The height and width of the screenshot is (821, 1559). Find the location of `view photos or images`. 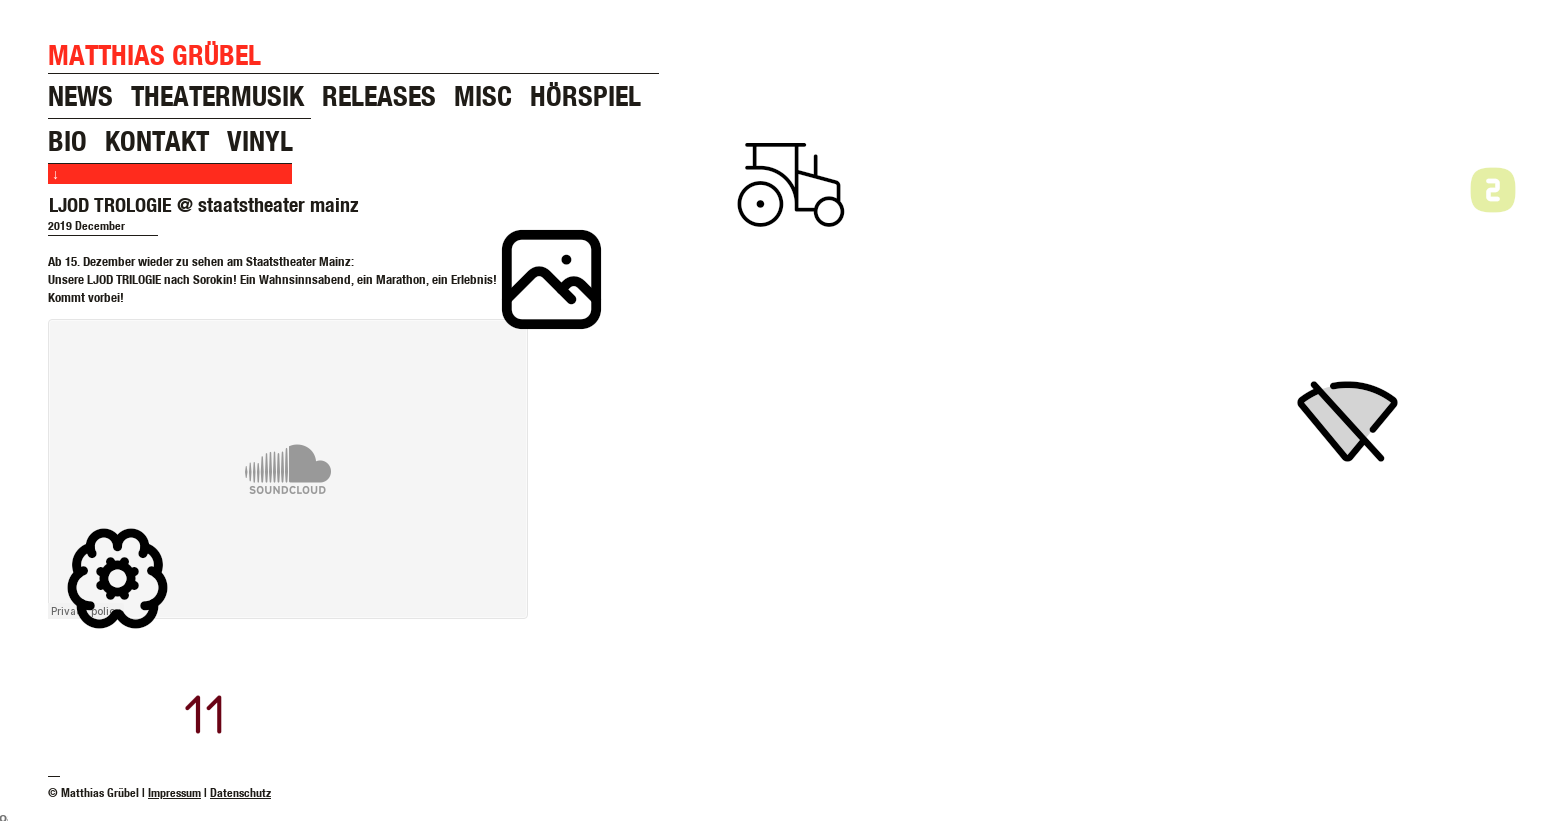

view photos or images is located at coordinates (551, 279).